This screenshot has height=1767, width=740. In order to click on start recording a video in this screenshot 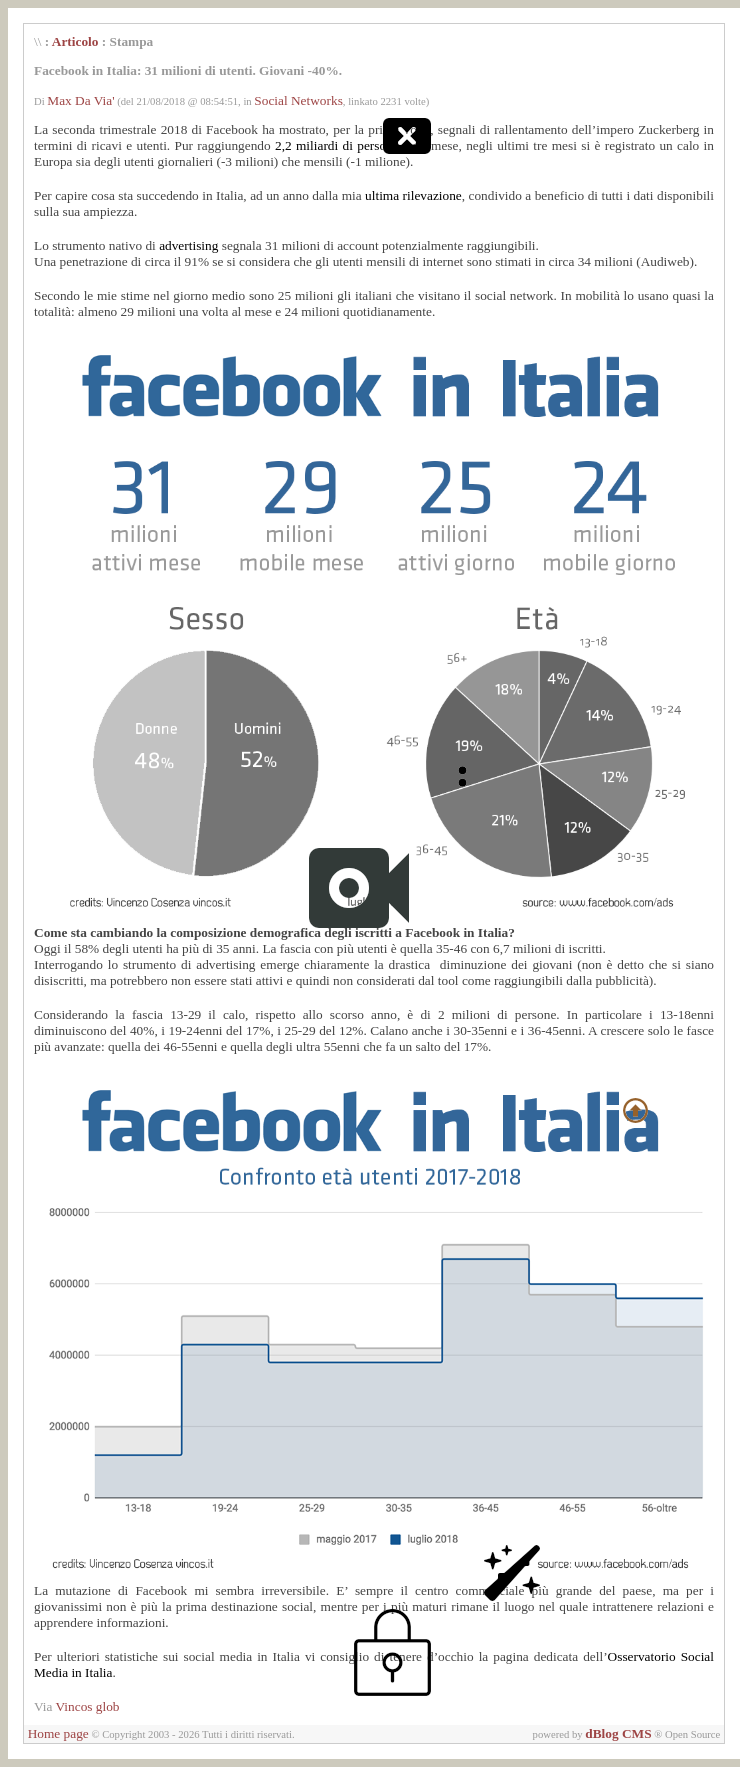, I will do `click(359, 888)`.